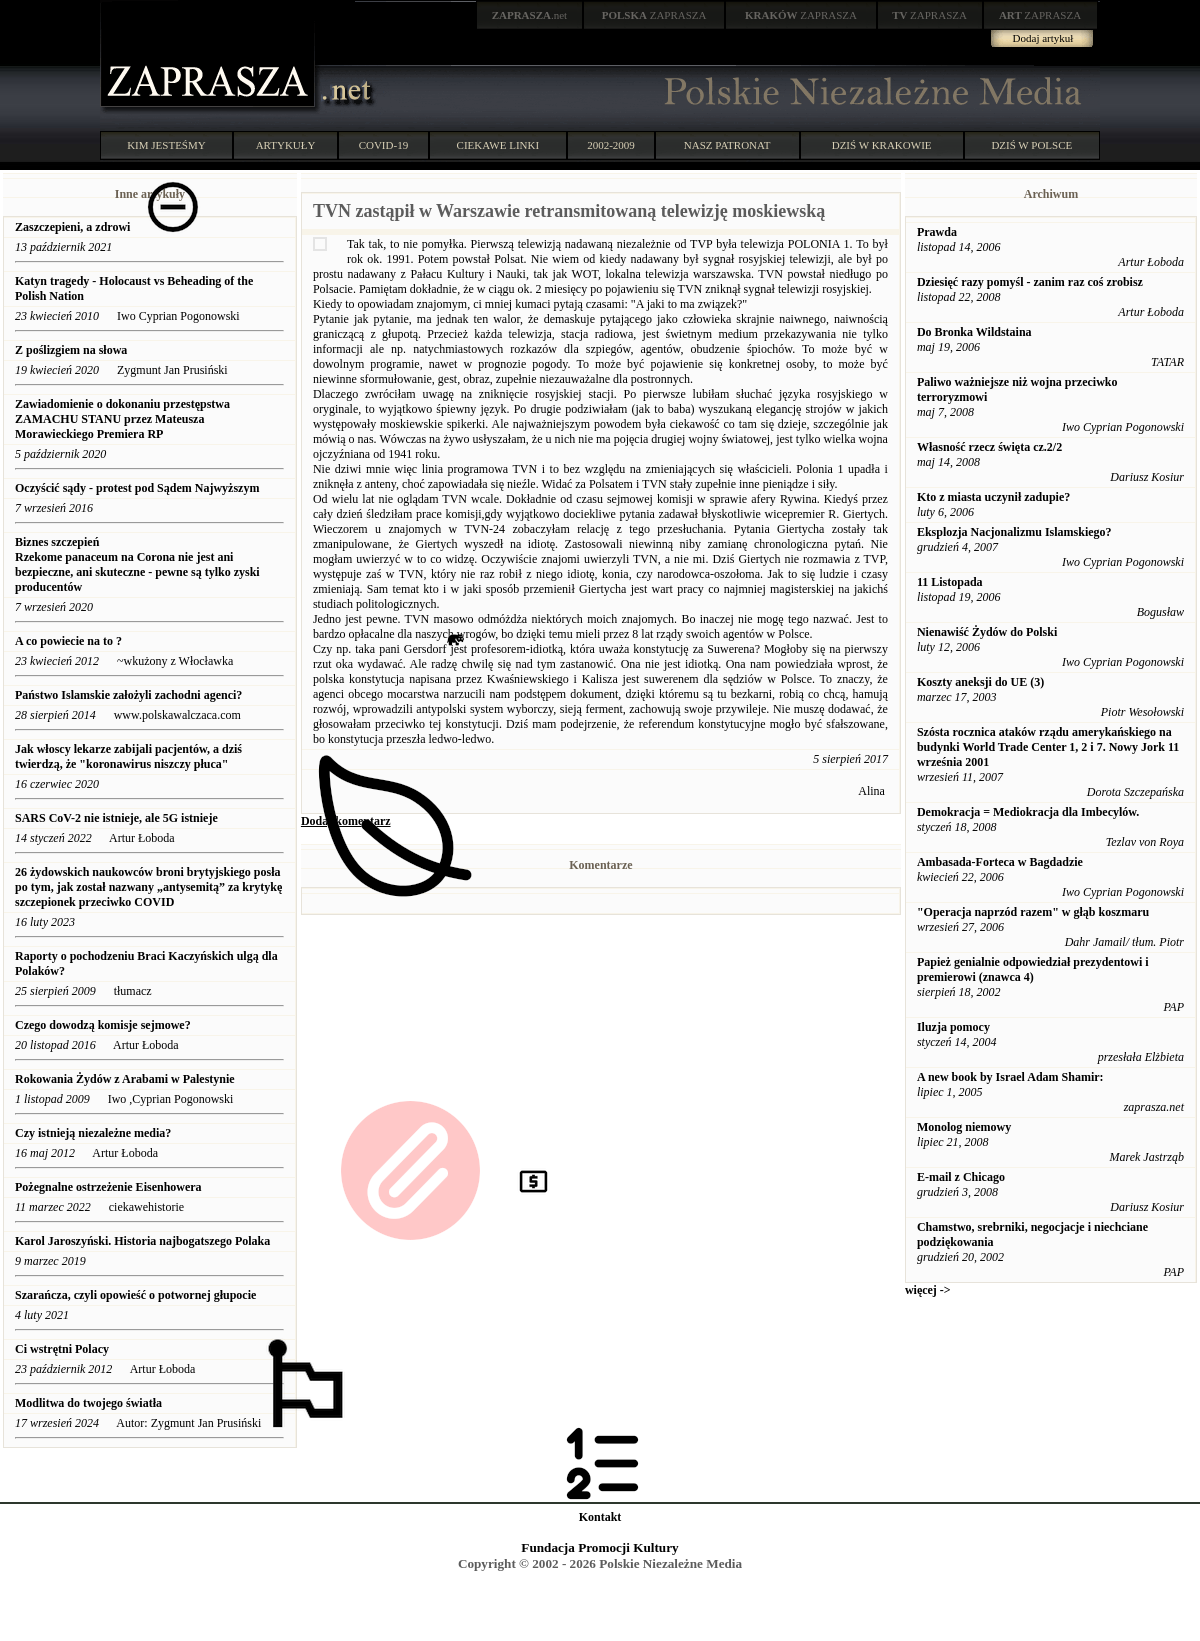 The image size is (1200, 1641). Describe the element at coordinates (455, 639) in the screenshot. I see `hippo animal icon` at that location.